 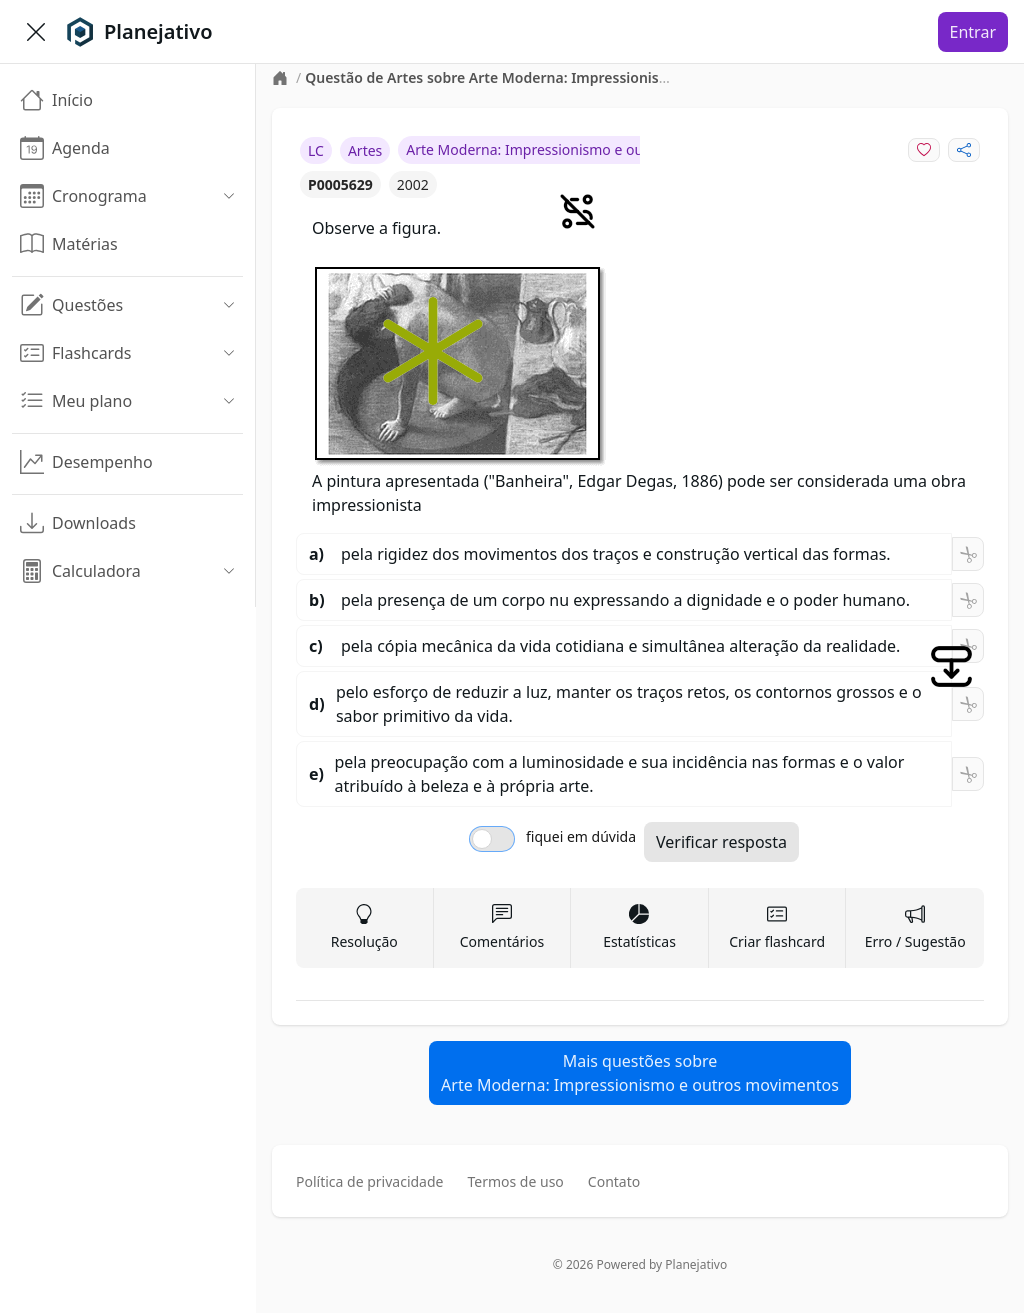 I want to click on indicates a required field in a form, so click(x=433, y=351).